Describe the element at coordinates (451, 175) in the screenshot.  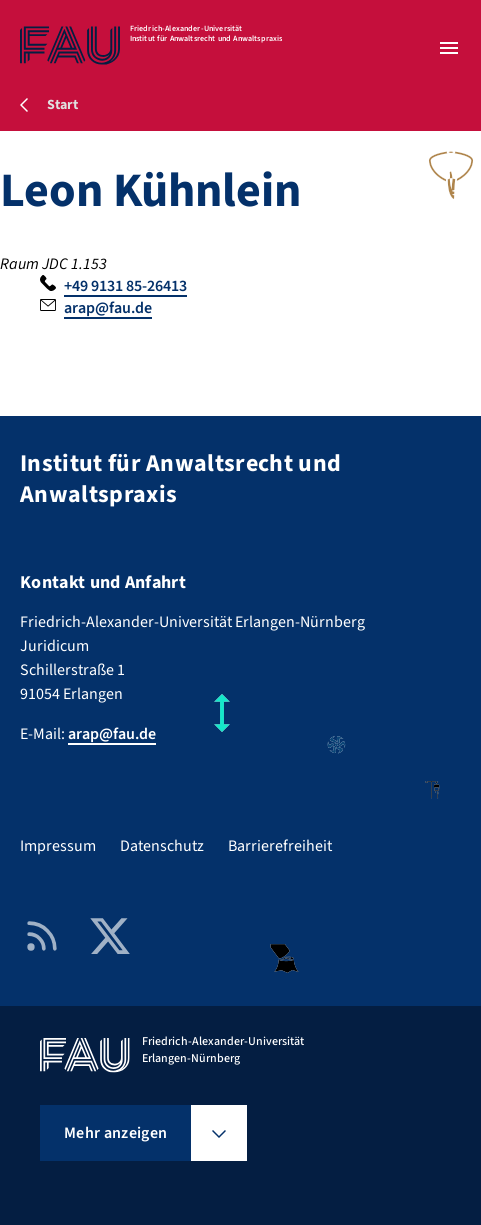
I see `equip a feather necklace accessory` at that location.